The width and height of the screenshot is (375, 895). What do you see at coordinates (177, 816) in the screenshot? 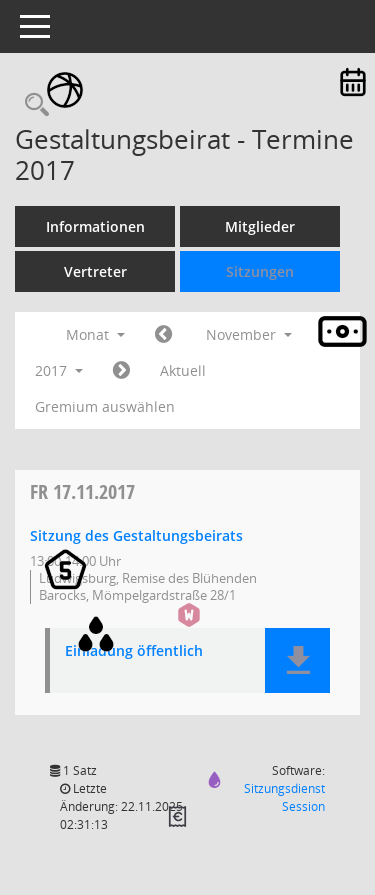
I see `view euro transaction receipt` at bounding box center [177, 816].